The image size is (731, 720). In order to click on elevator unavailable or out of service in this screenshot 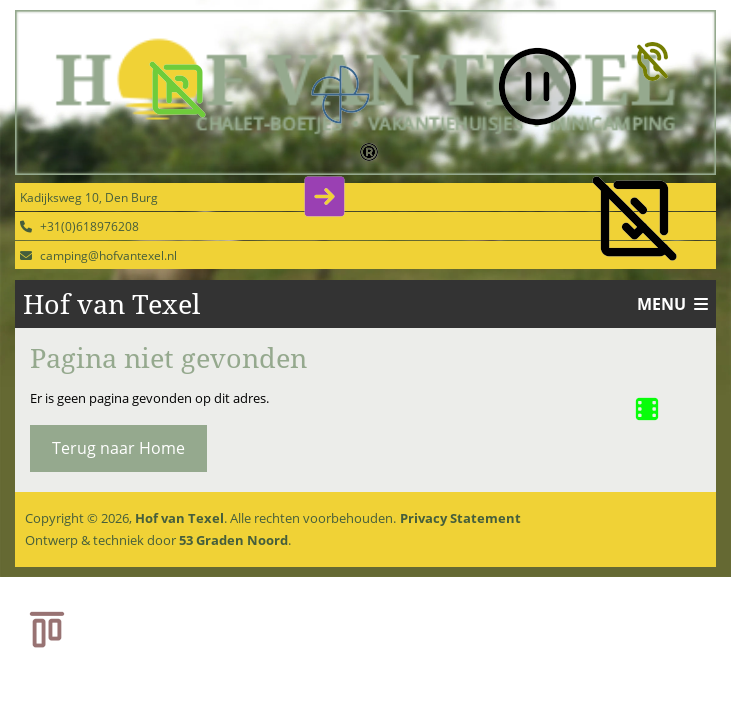, I will do `click(634, 218)`.